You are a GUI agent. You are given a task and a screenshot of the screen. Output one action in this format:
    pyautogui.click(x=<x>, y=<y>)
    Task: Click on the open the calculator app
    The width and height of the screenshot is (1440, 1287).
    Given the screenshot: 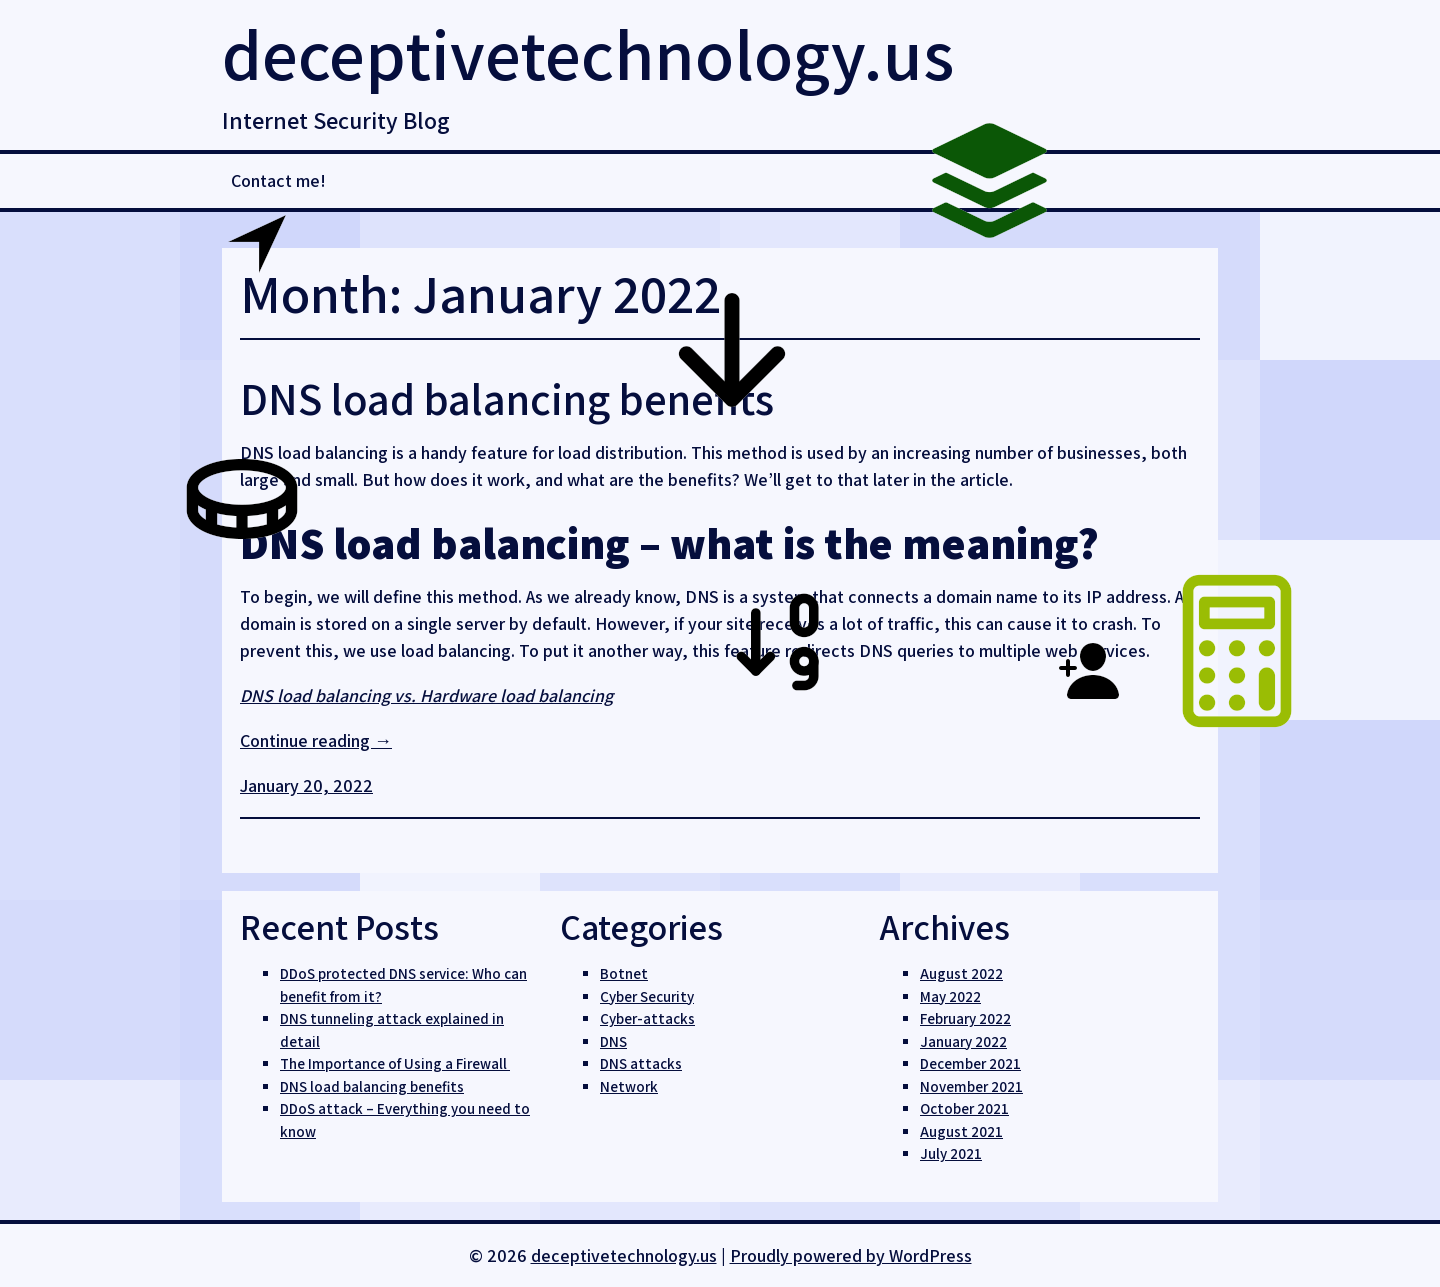 What is the action you would take?
    pyautogui.click(x=1237, y=651)
    